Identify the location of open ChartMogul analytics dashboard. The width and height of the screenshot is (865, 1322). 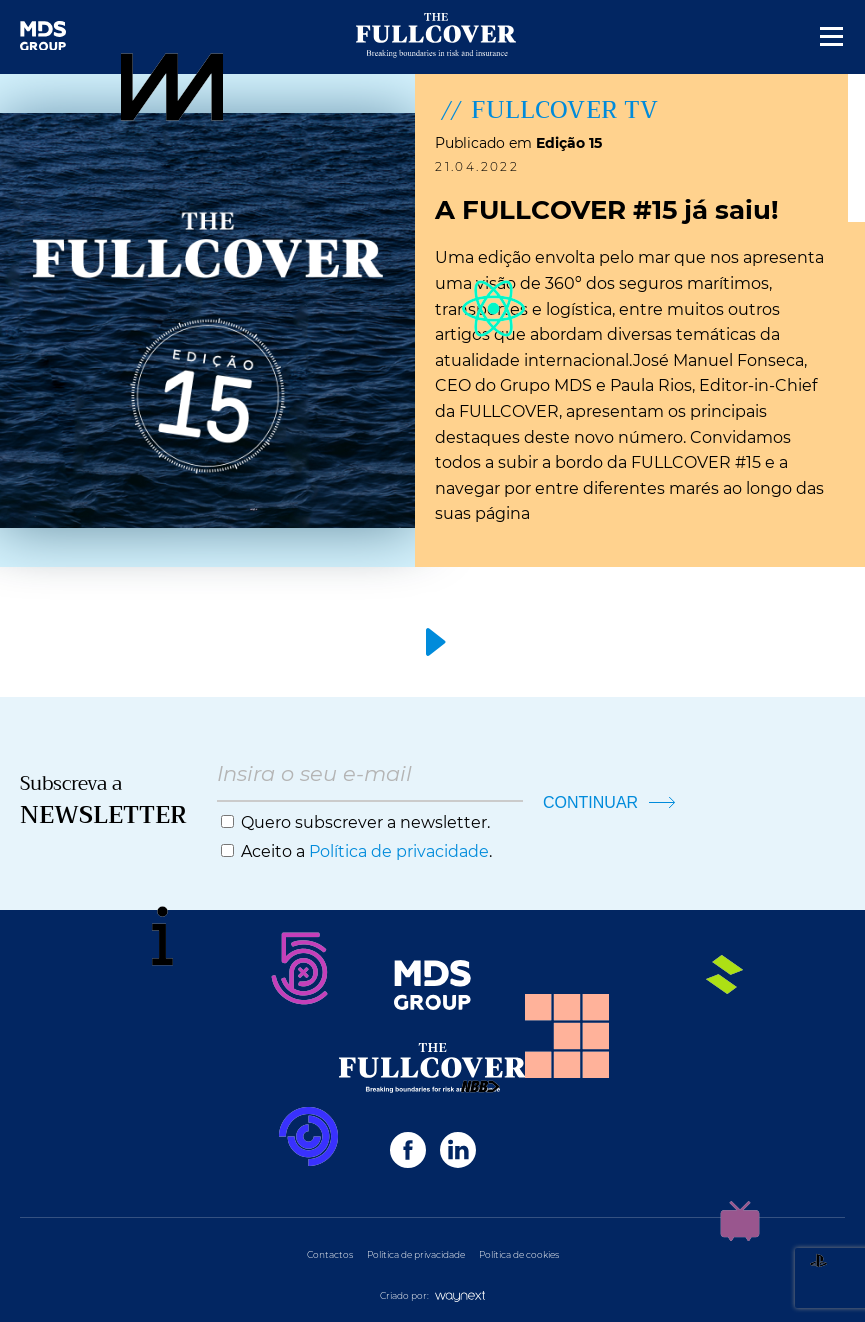
(172, 87).